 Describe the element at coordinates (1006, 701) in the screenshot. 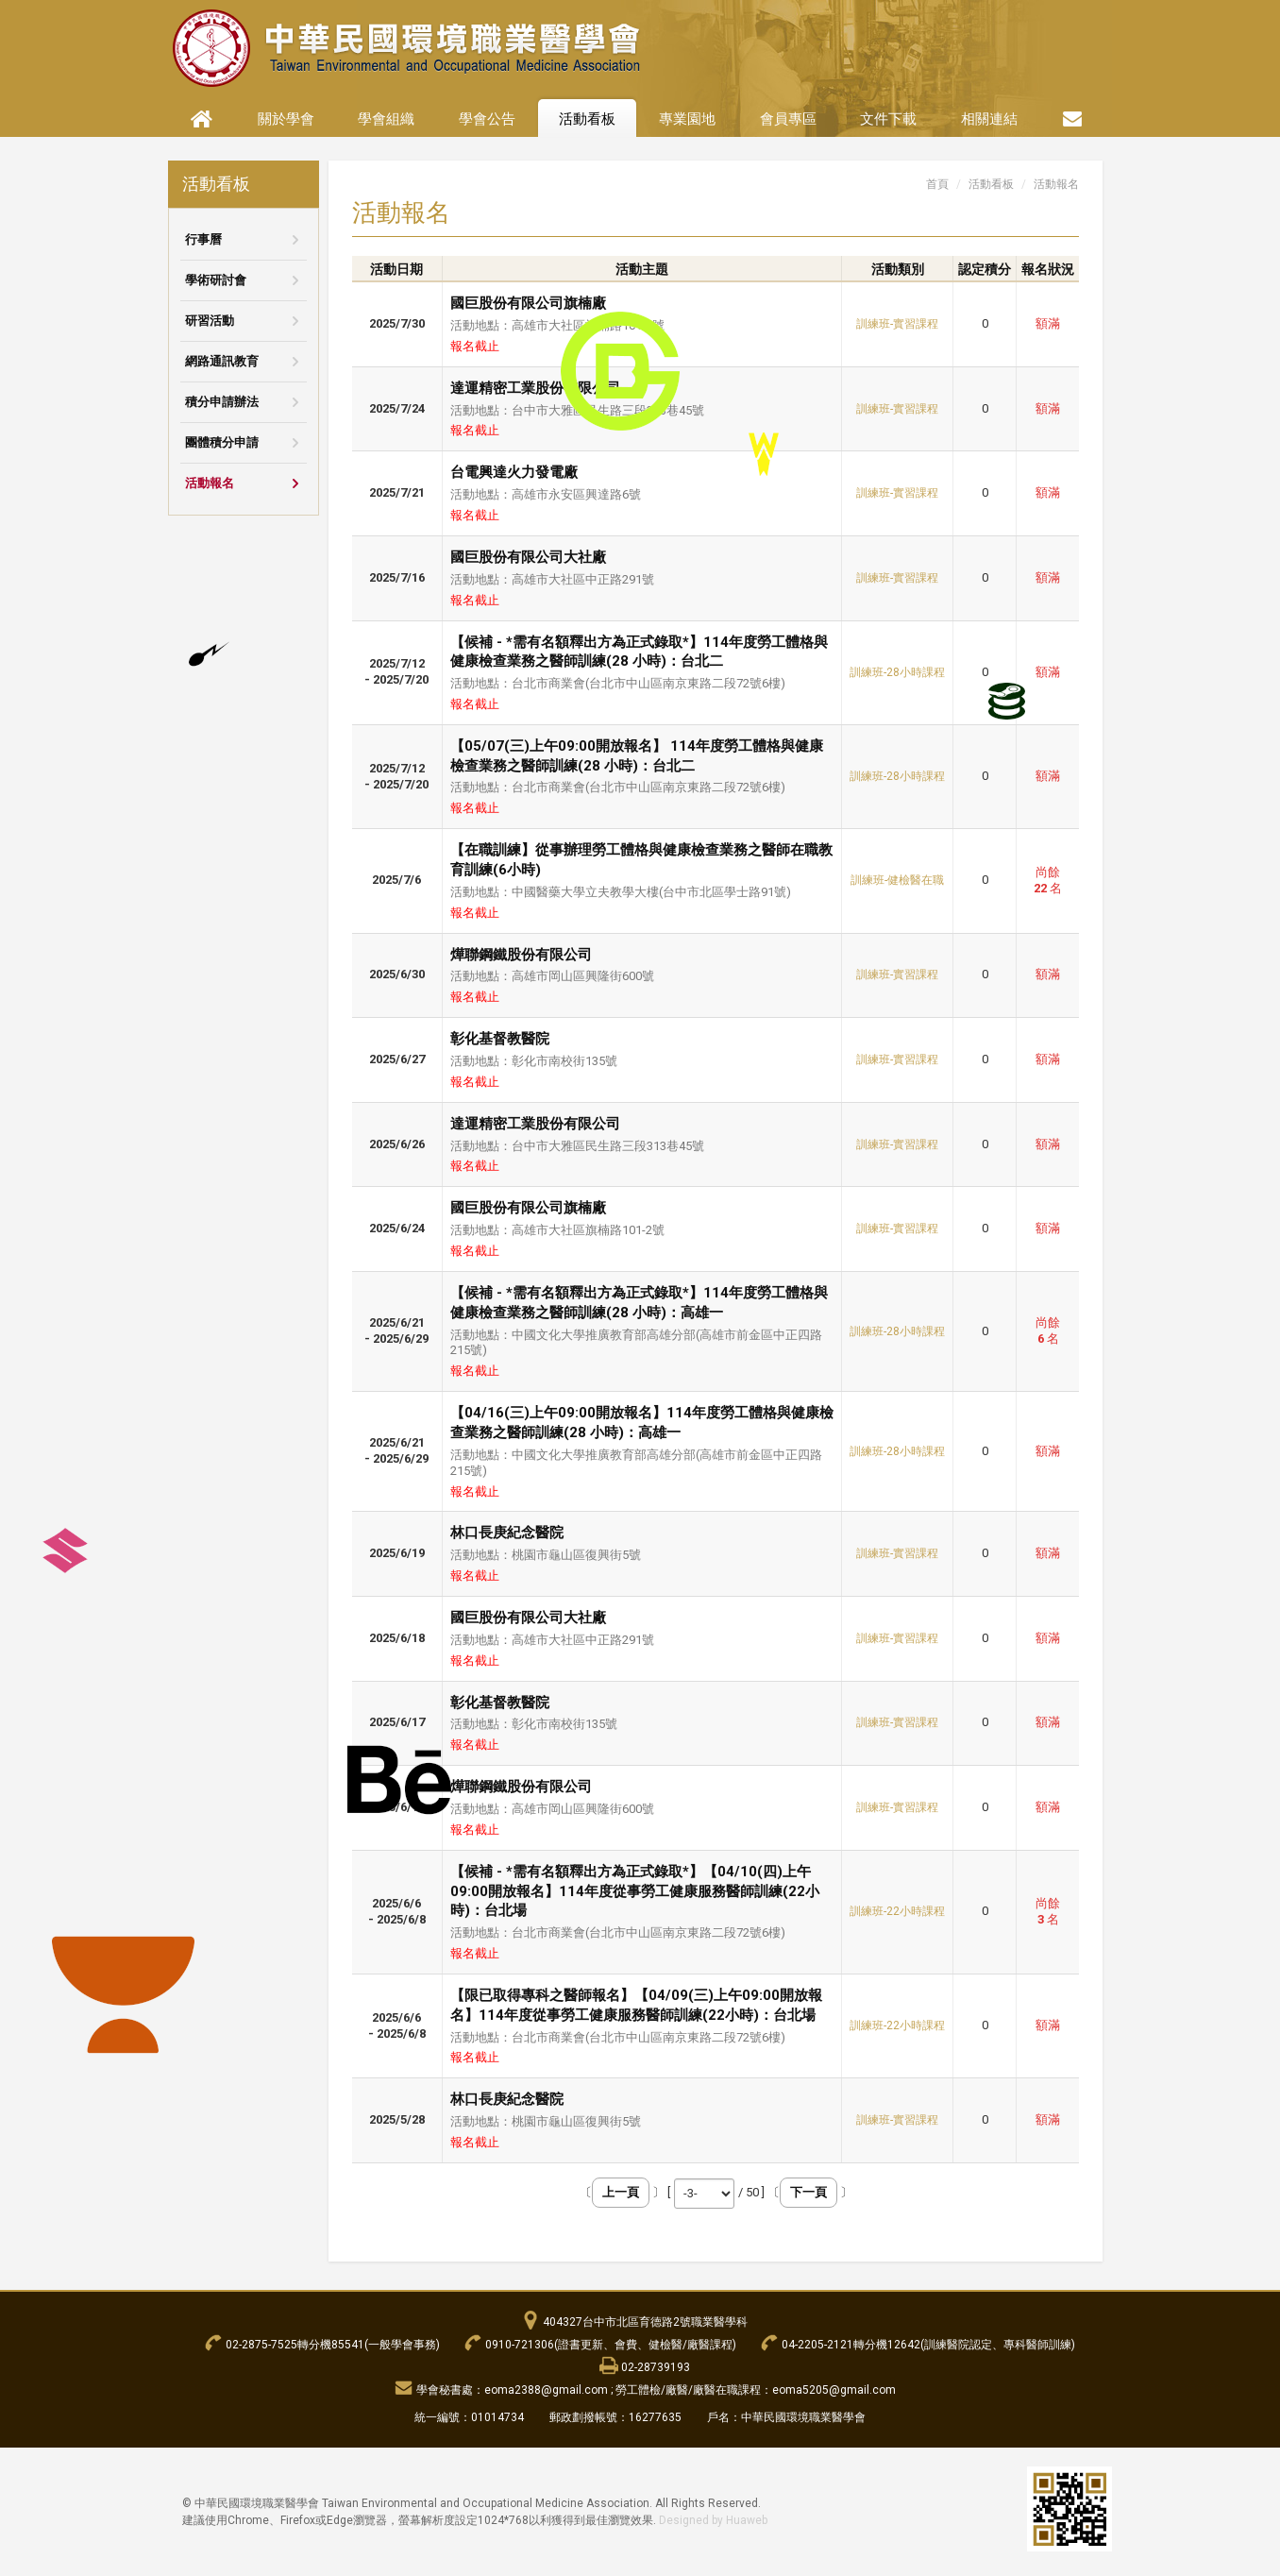

I see `visit steamdb website for steam game statistics` at that location.